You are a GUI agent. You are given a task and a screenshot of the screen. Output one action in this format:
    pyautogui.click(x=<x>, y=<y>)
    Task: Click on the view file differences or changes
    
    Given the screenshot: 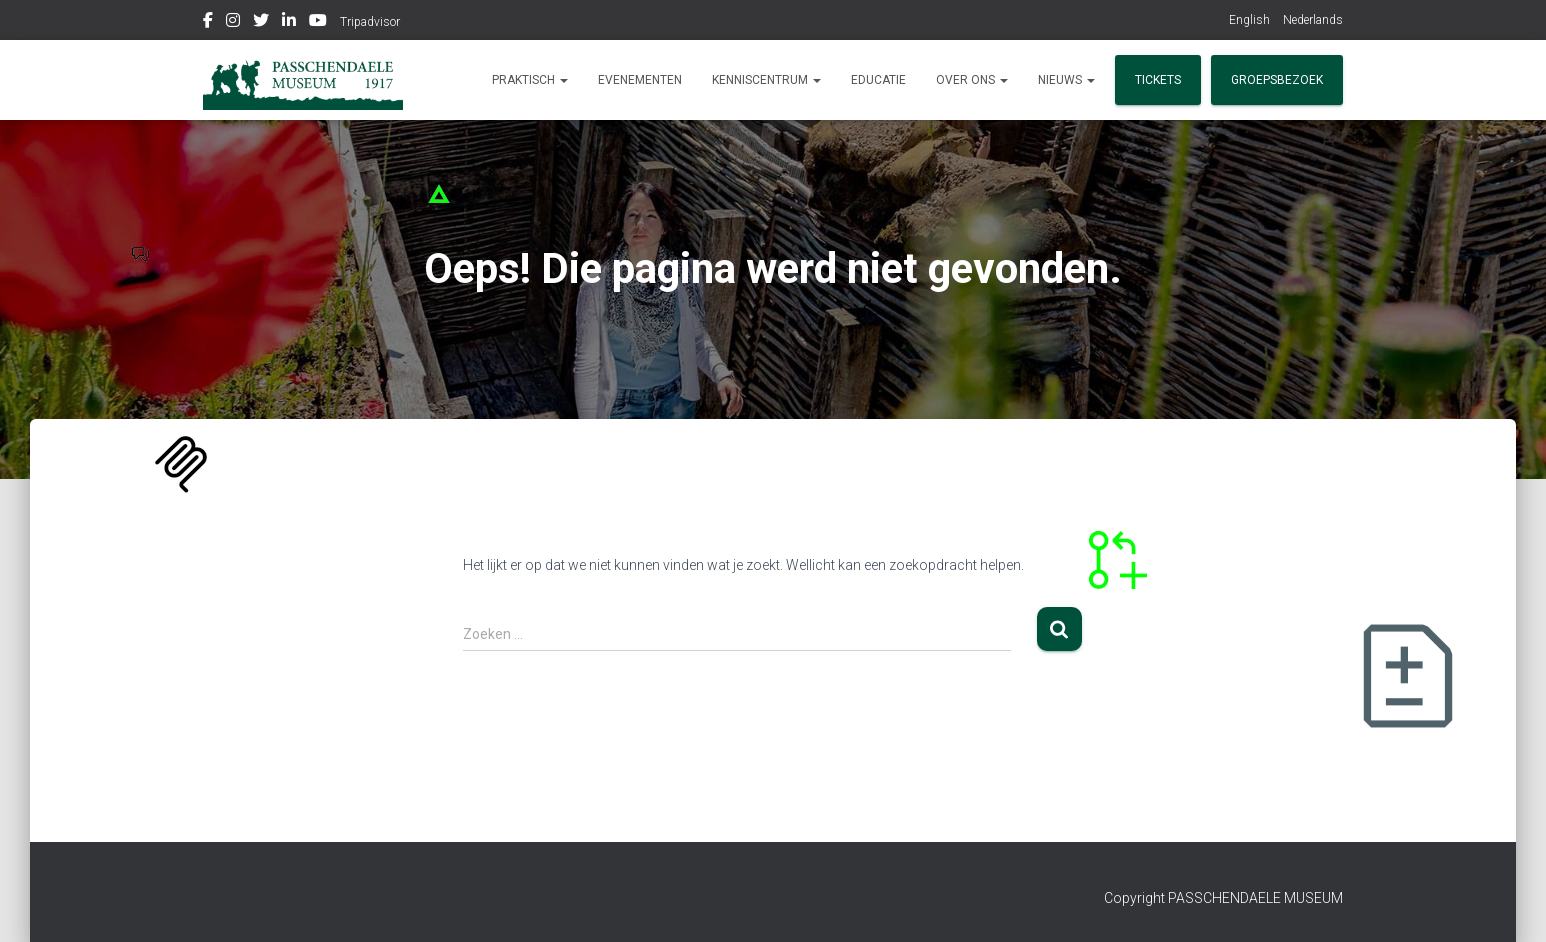 What is the action you would take?
    pyautogui.click(x=1408, y=676)
    